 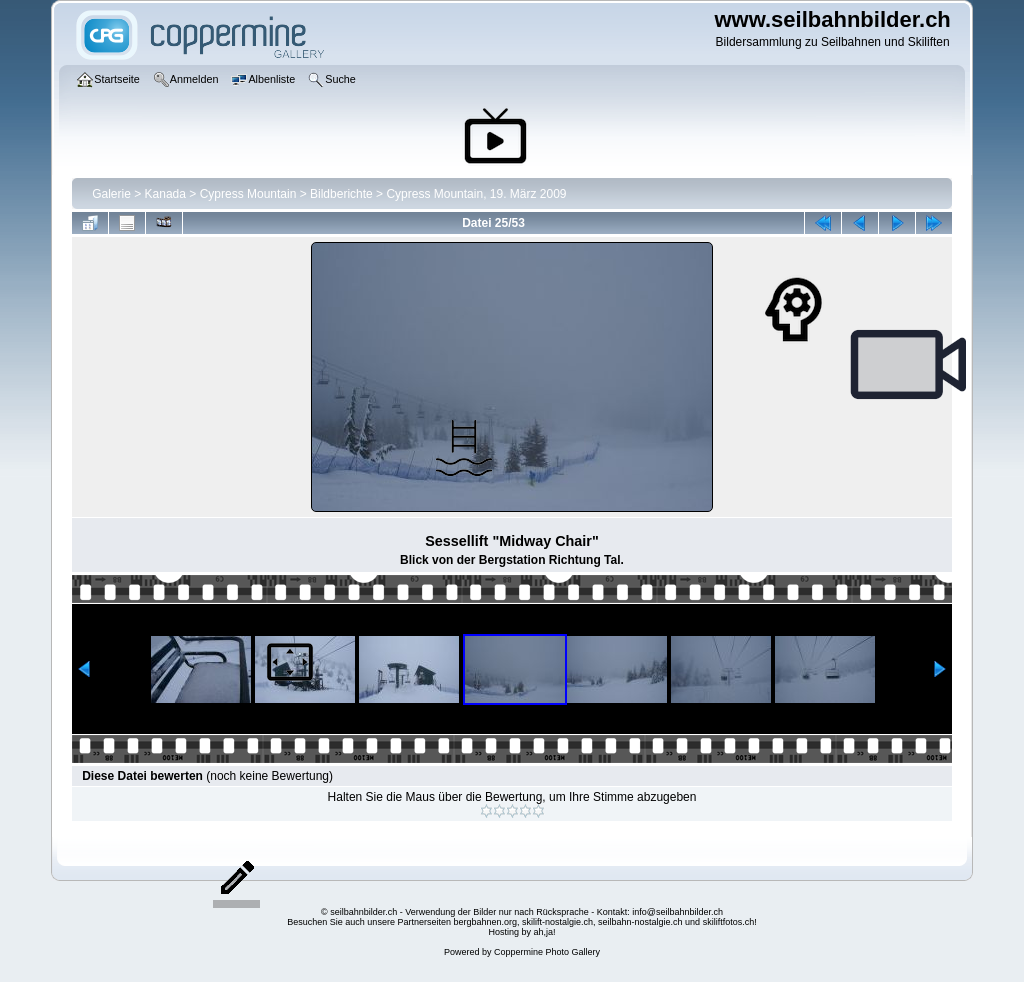 What do you see at coordinates (495, 135) in the screenshot?
I see `watch live TV or streaming content` at bounding box center [495, 135].